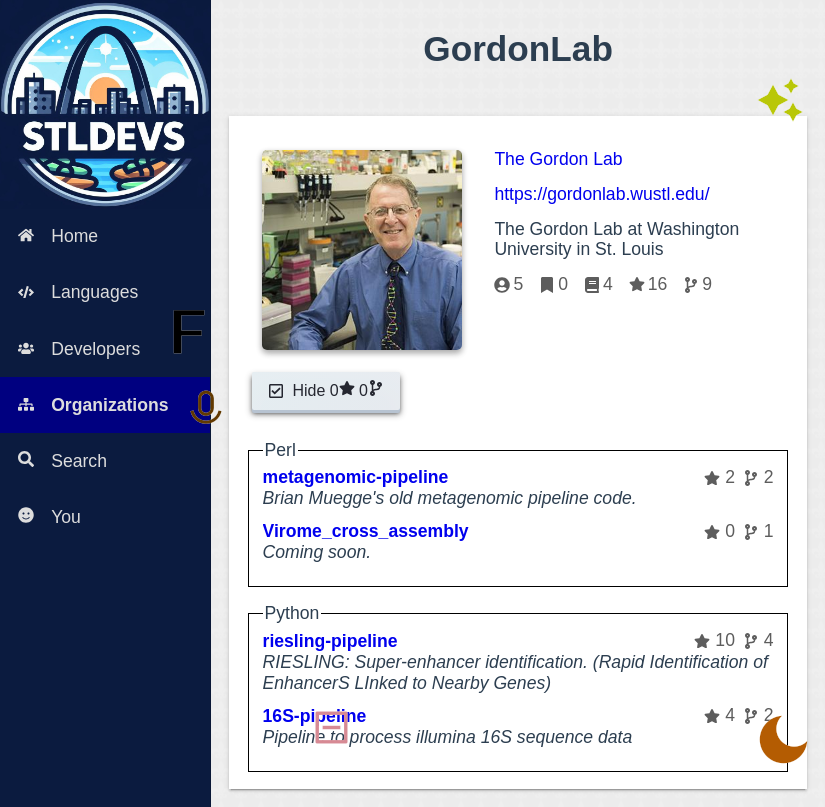 The width and height of the screenshot is (825, 807). I want to click on switch to sans-serif font style, so click(186, 330).